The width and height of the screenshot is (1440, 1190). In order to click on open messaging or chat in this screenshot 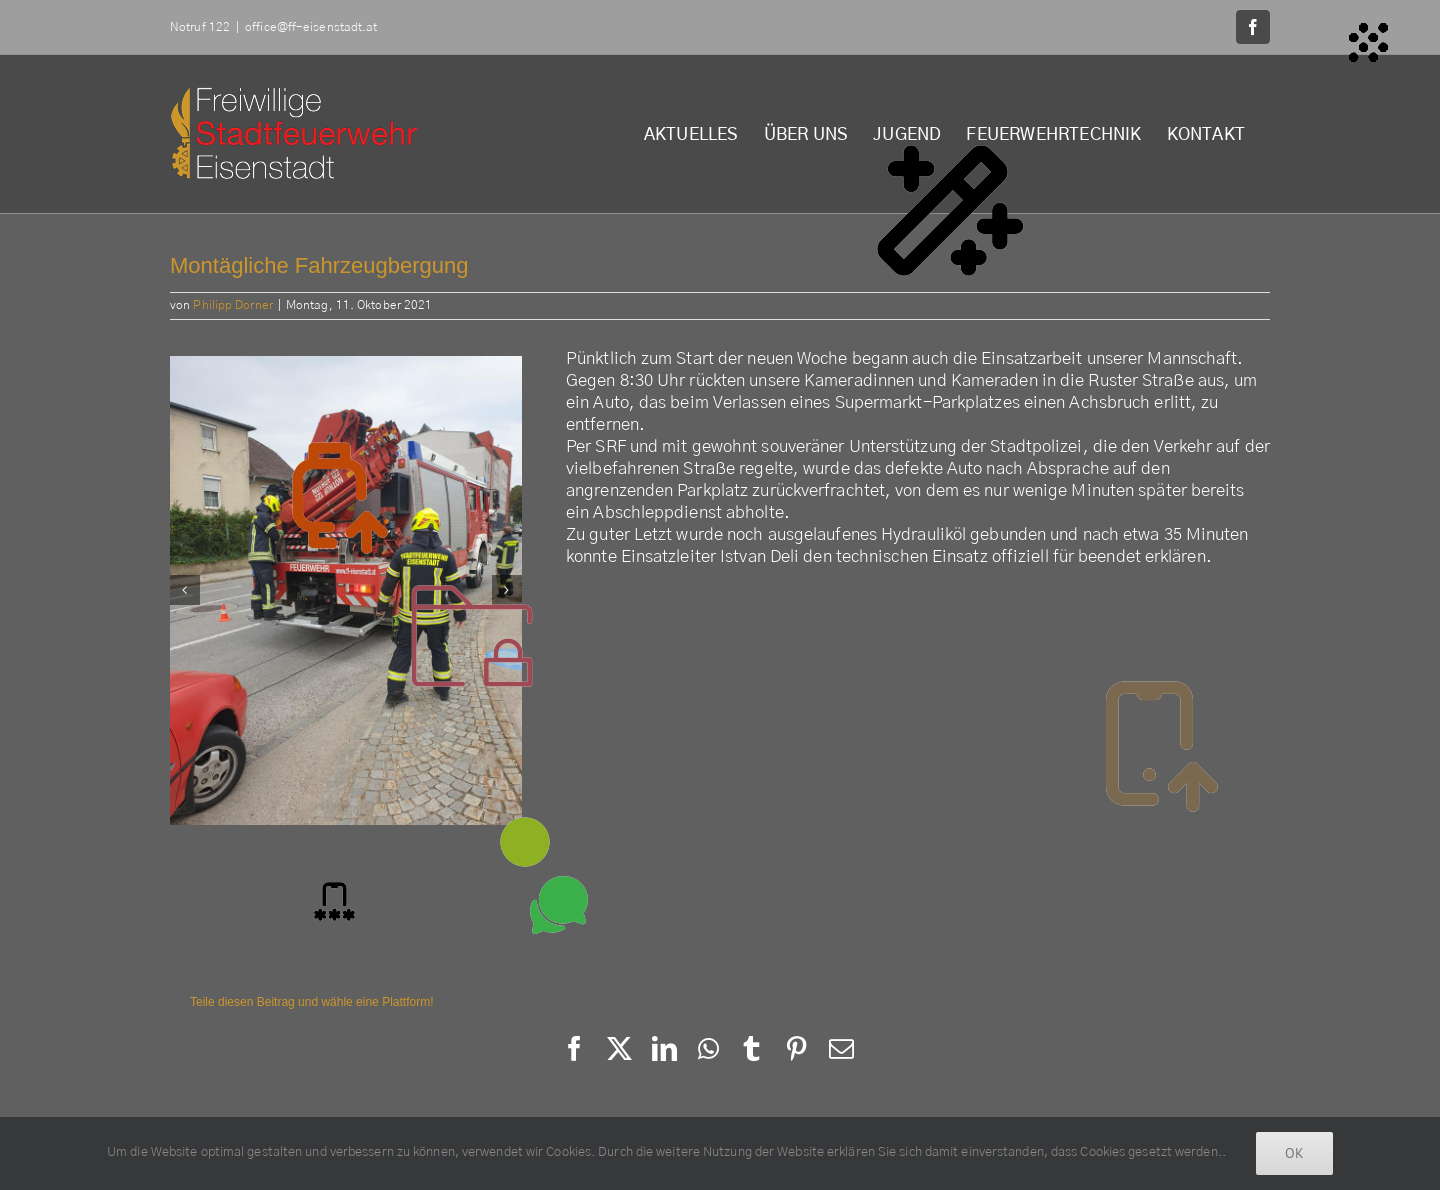, I will do `click(559, 905)`.